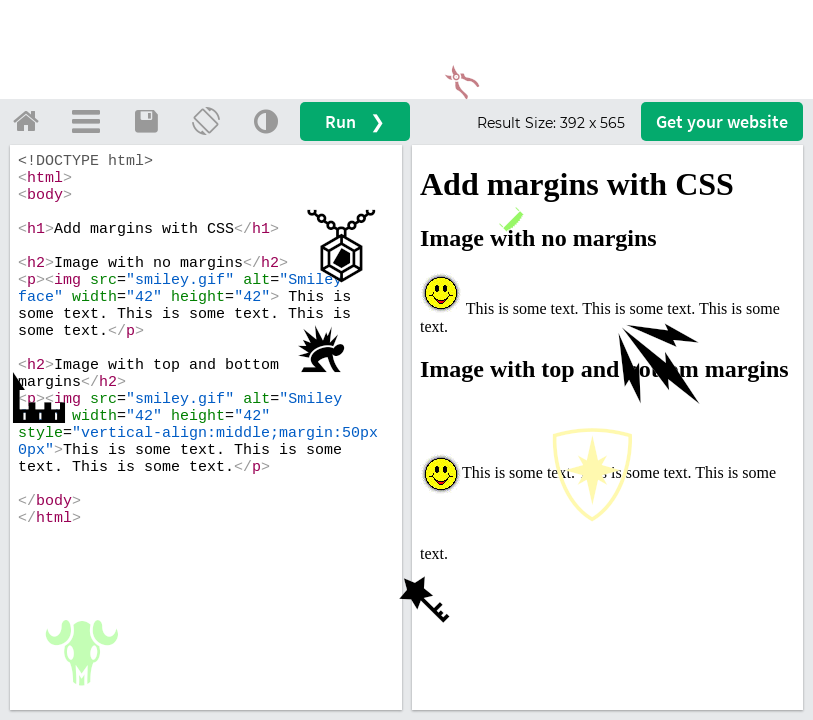  I want to click on indicates a desert or wasteland area in a game map, so click(82, 650).